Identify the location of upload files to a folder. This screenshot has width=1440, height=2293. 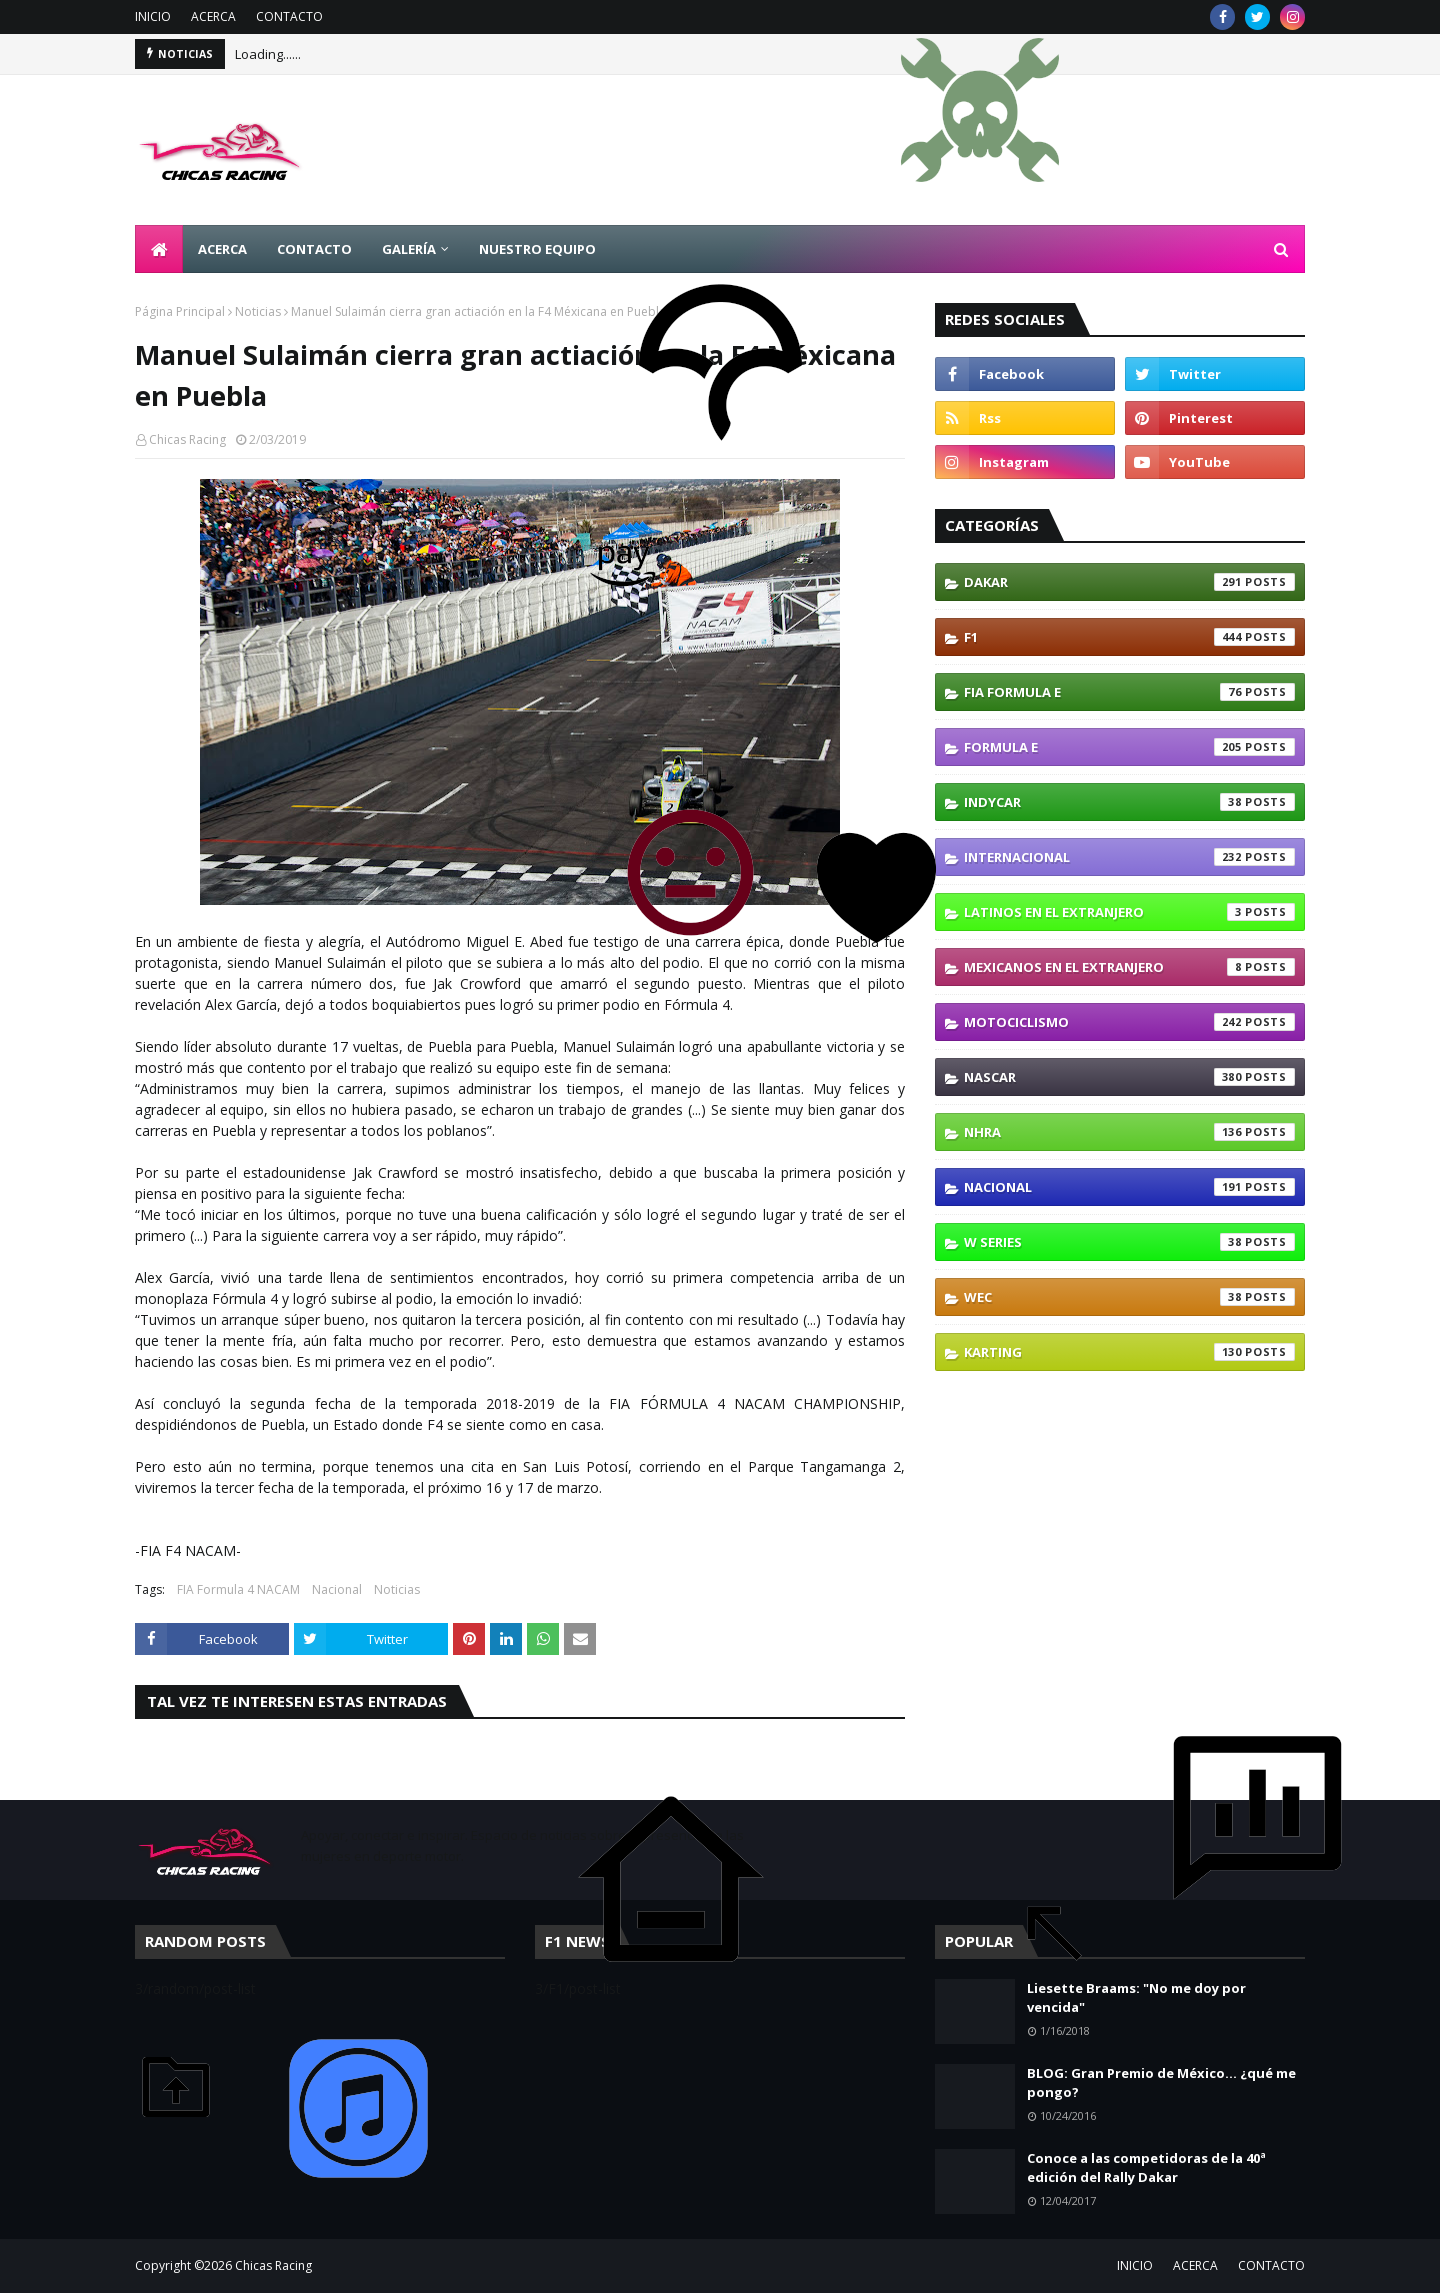
(176, 2087).